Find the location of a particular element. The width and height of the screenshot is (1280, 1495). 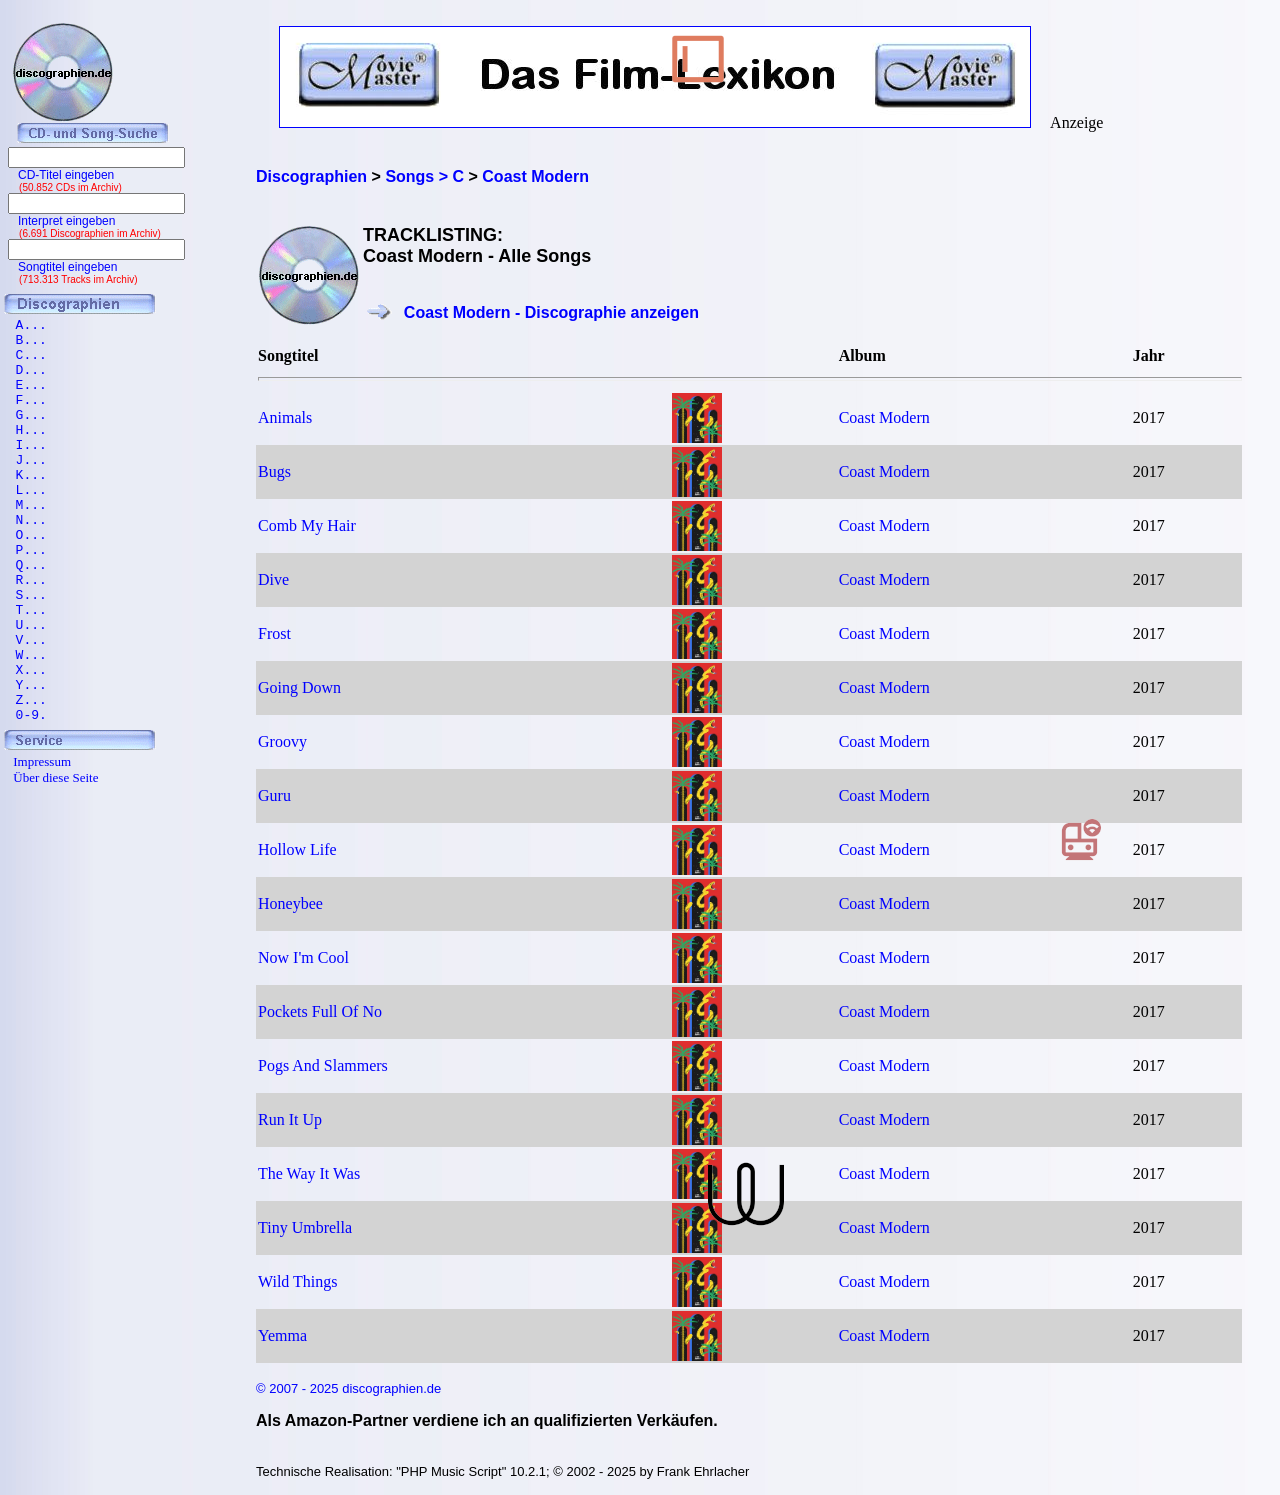

indicates wifi availability on subway or transit is located at coordinates (1079, 840).